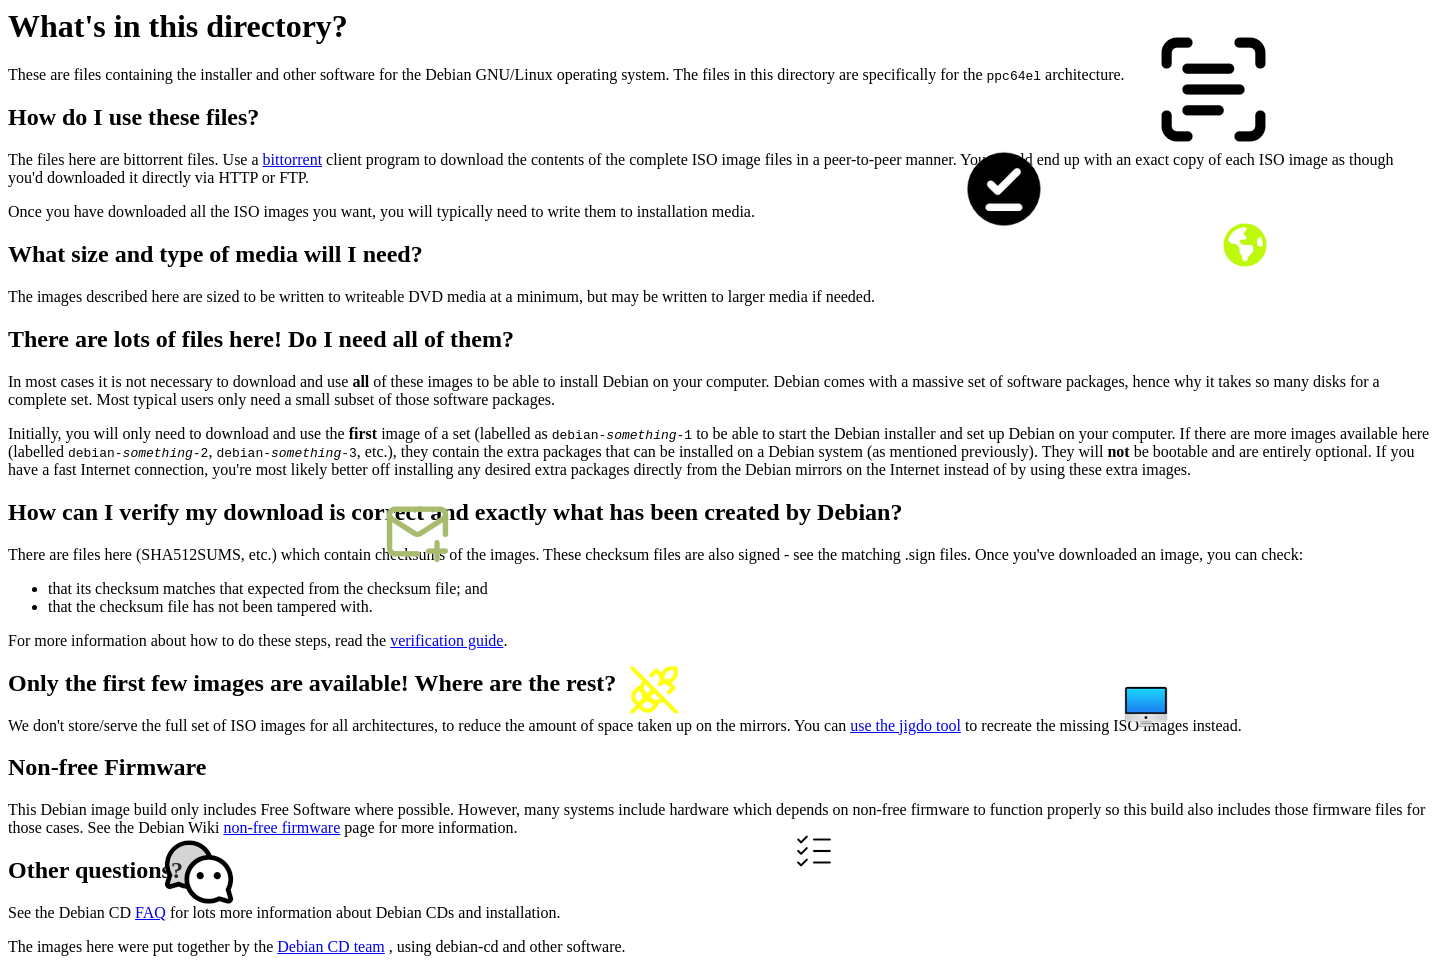 The width and height of the screenshot is (1440, 972). I want to click on compose a new email, so click(417, 531).